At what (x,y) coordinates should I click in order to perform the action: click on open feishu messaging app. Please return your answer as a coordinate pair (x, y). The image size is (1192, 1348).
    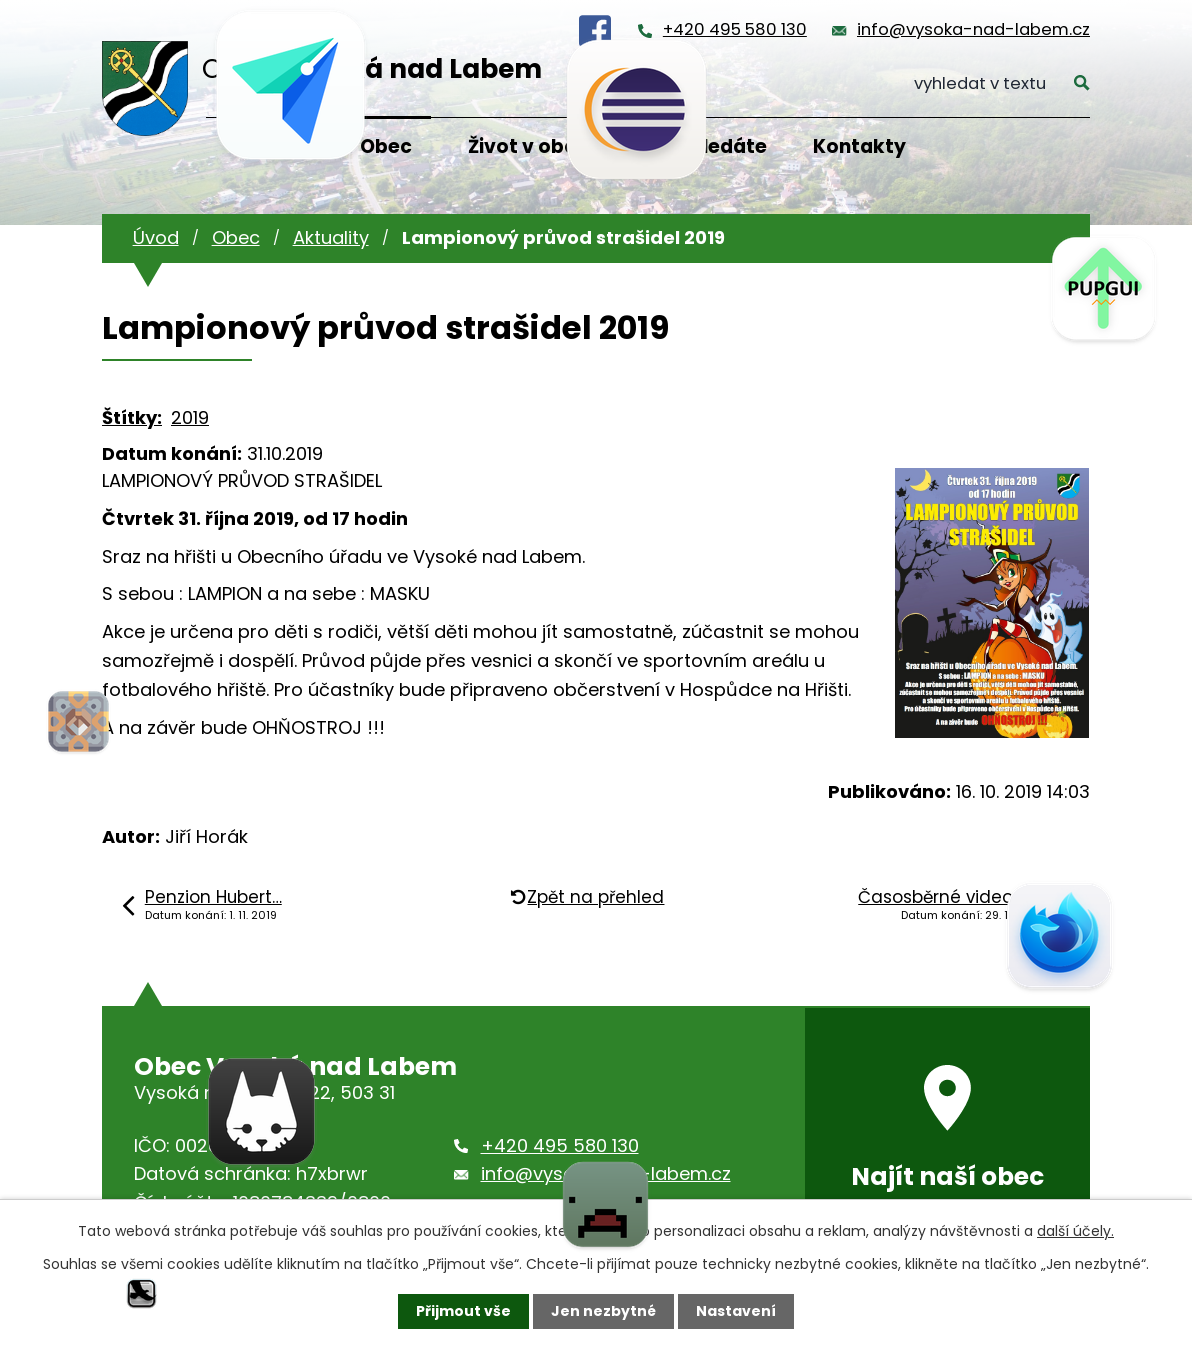
    Looking at the image, I should click on (290, 85).